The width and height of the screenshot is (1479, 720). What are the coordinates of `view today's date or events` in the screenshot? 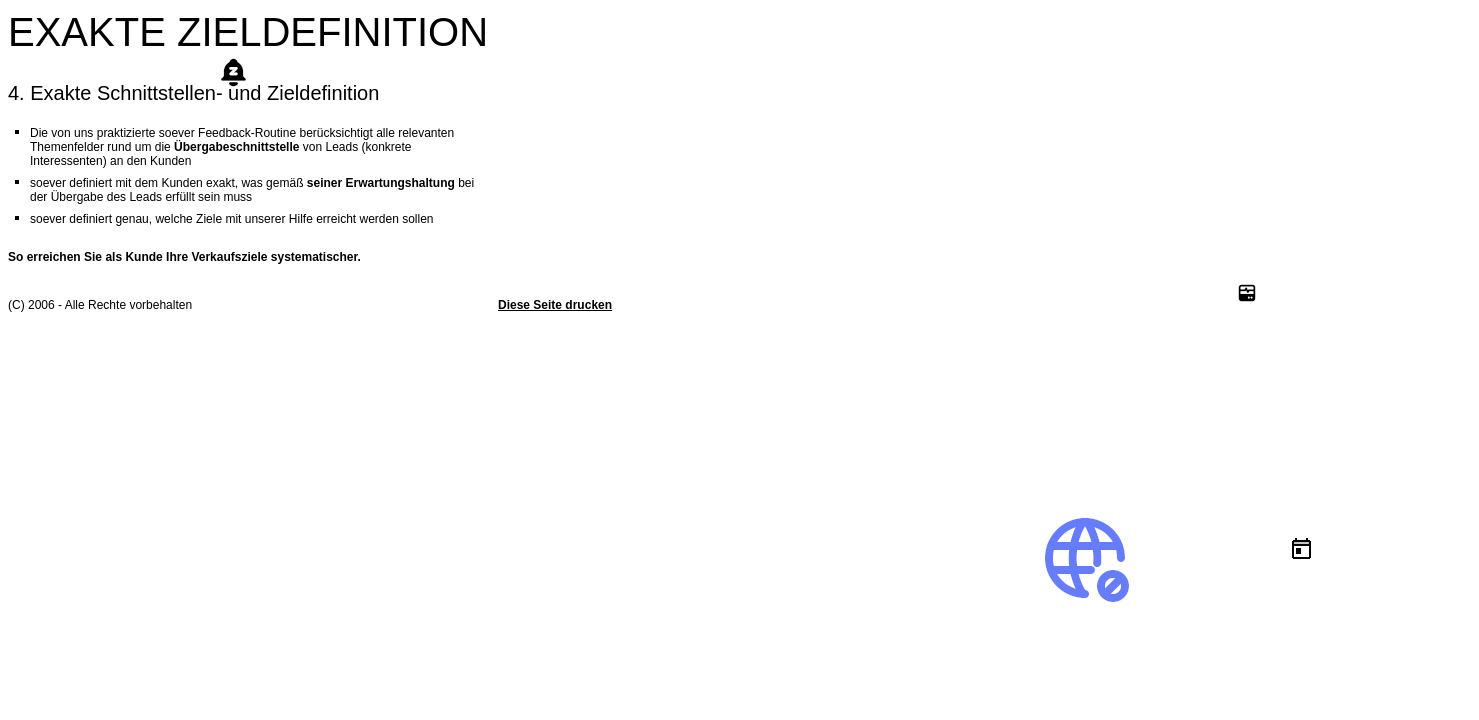 It's located at (1301, 549).